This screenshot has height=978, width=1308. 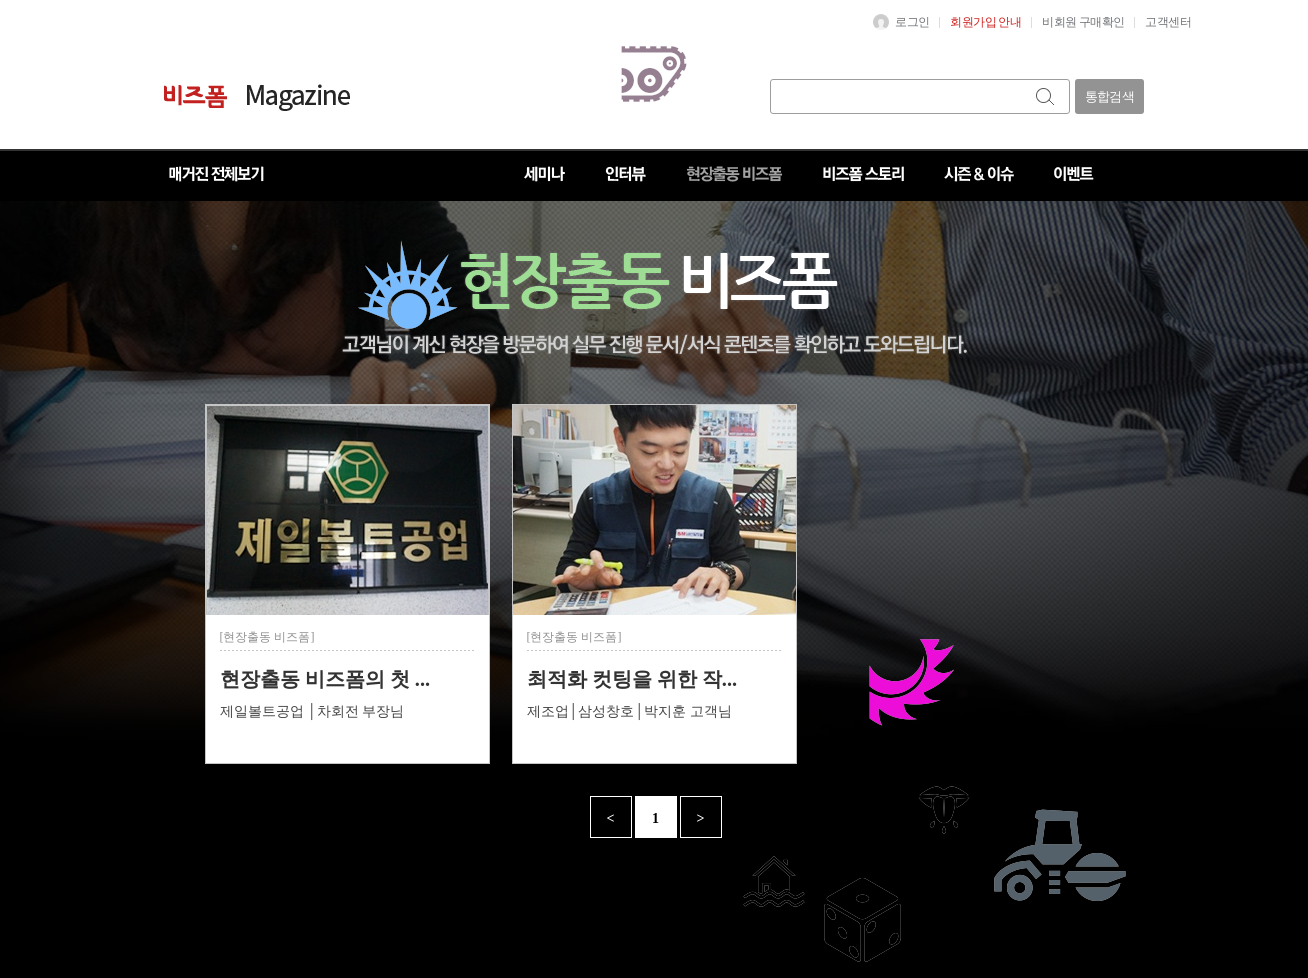 What do you see at coordinates (407, 284) in the screenshot?
I see `view in-game time or day/night cycle` at bounding box center [407, 284].